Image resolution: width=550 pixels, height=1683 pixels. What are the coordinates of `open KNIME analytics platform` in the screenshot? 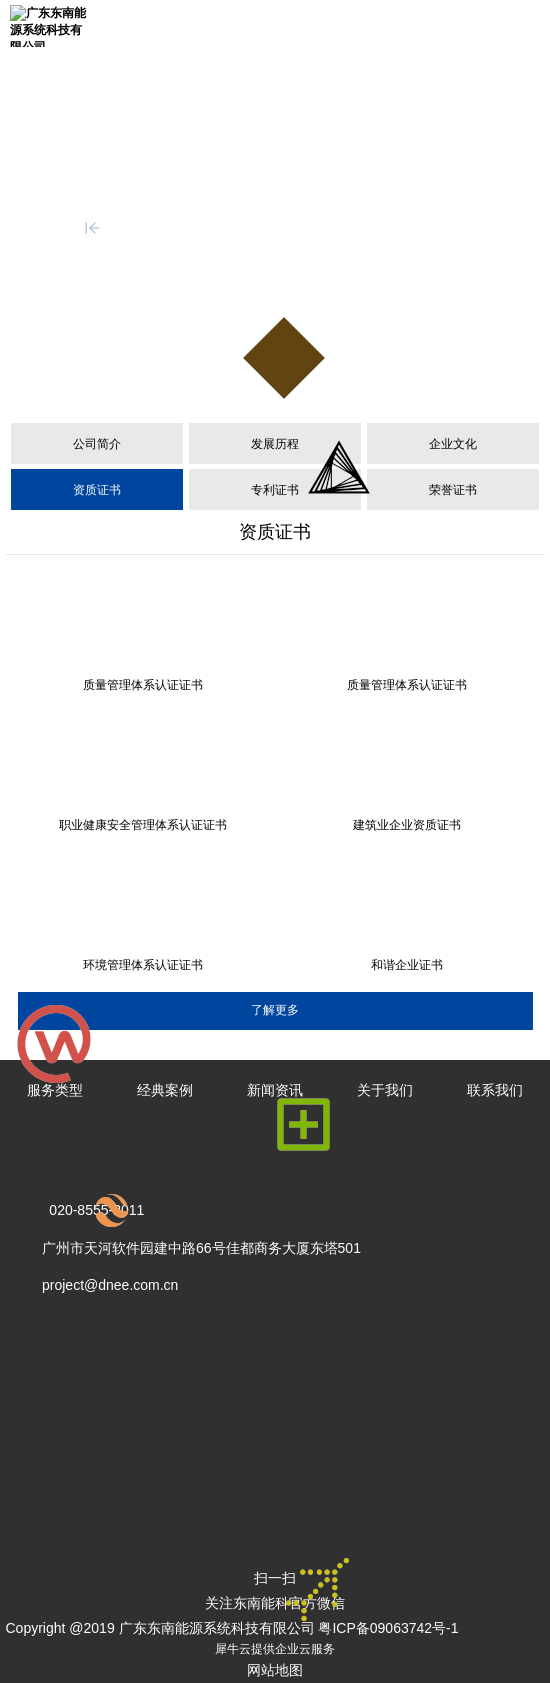 It's located at (339, 467).